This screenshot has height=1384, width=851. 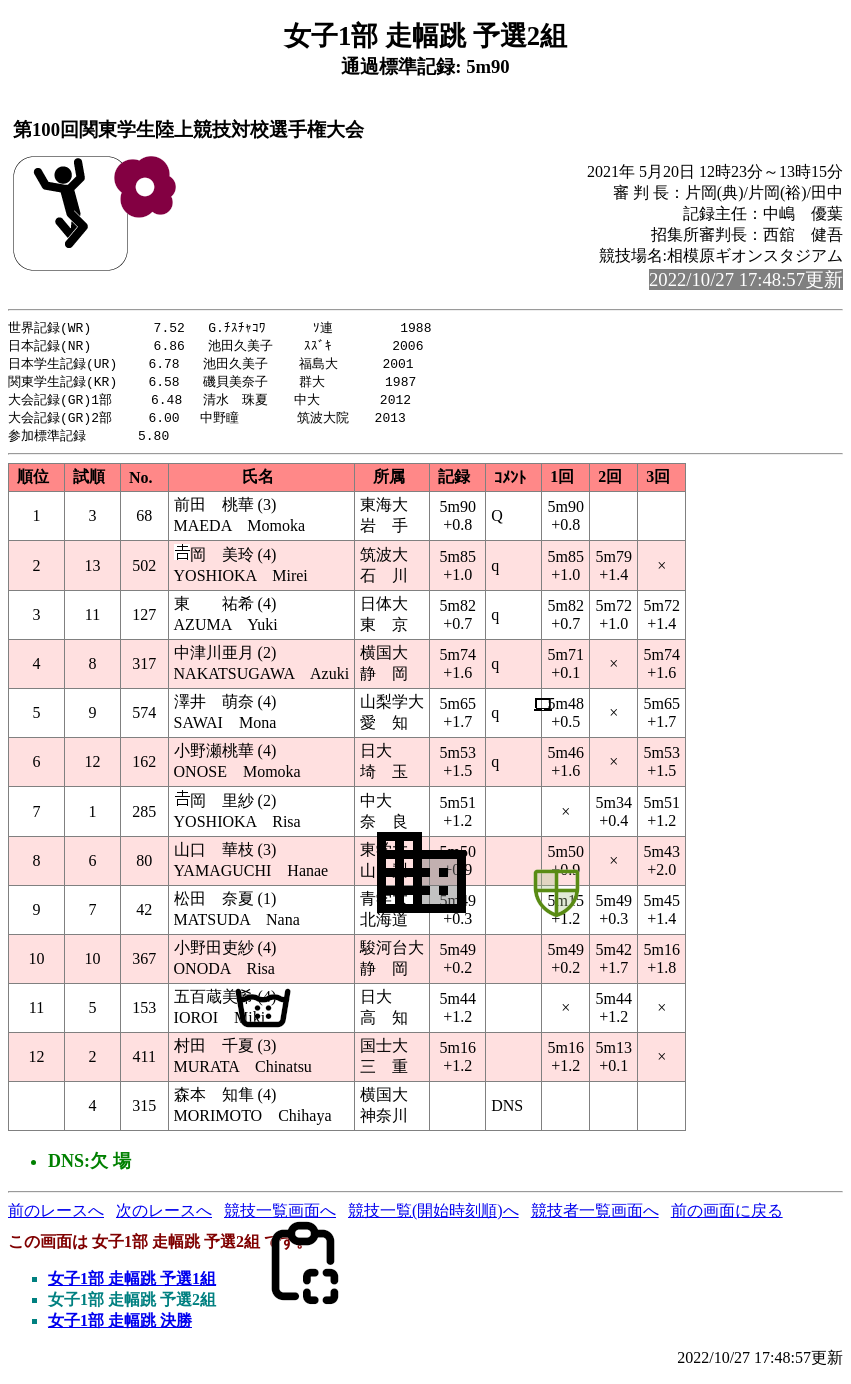 I want to click on copy to clipboard, so click(x=303, y=1261).